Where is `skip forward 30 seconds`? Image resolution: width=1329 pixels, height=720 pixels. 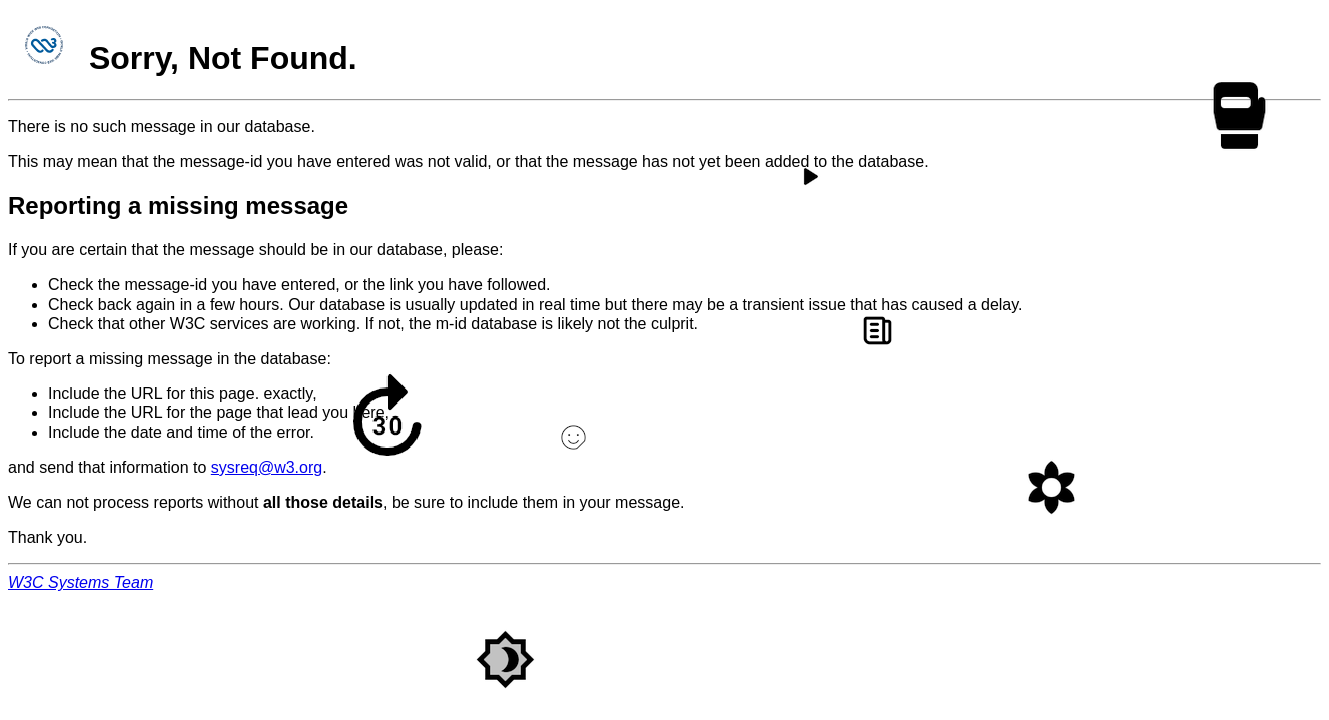 skip forward 30 seconds is located at coordinates (387, 417).